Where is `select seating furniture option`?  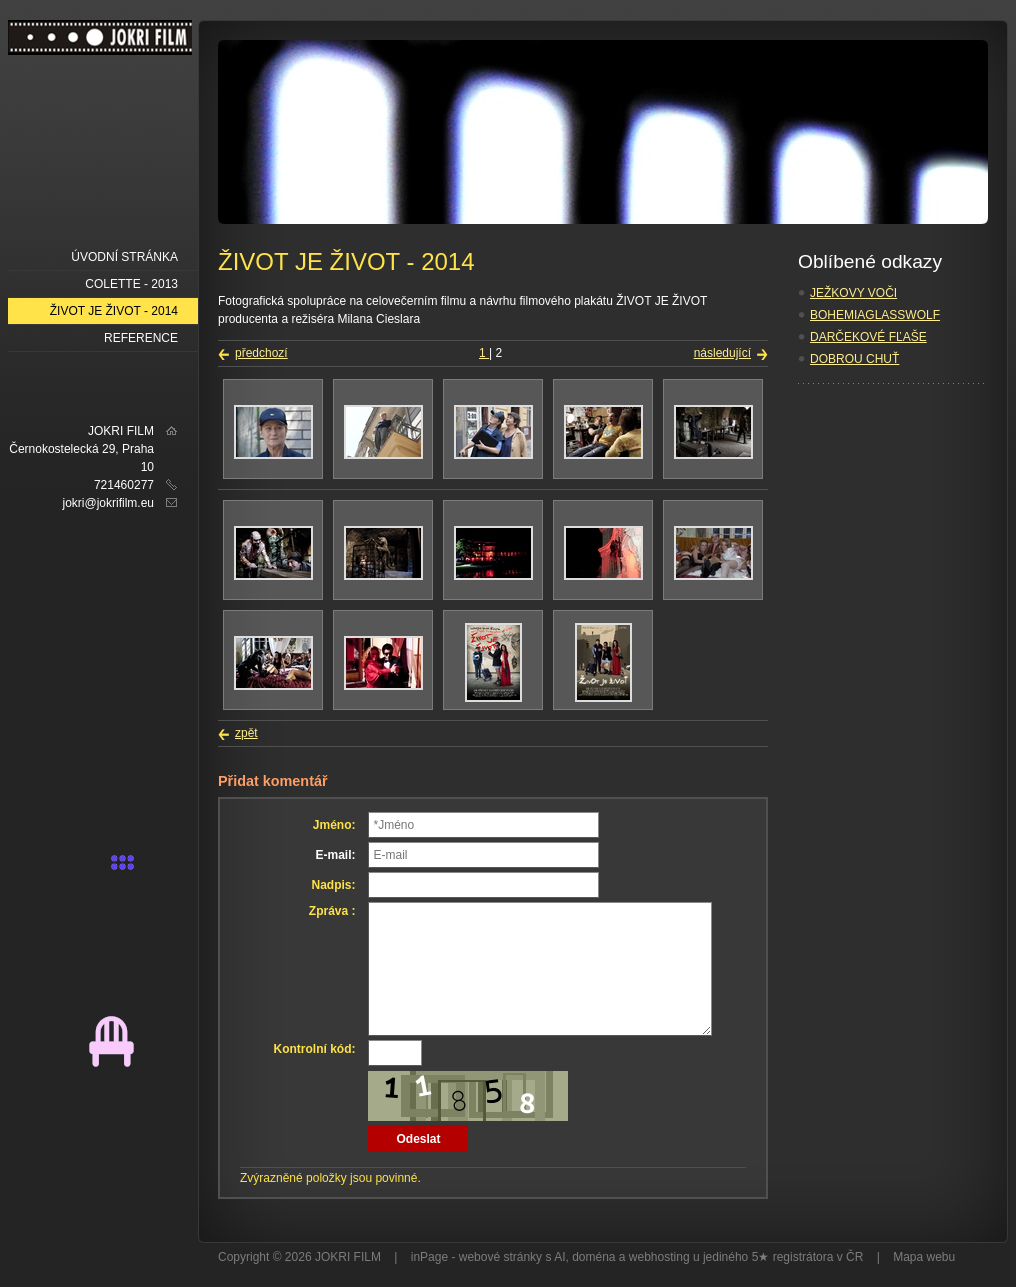 select seating furniture option is located at coordinates (111, 1041).